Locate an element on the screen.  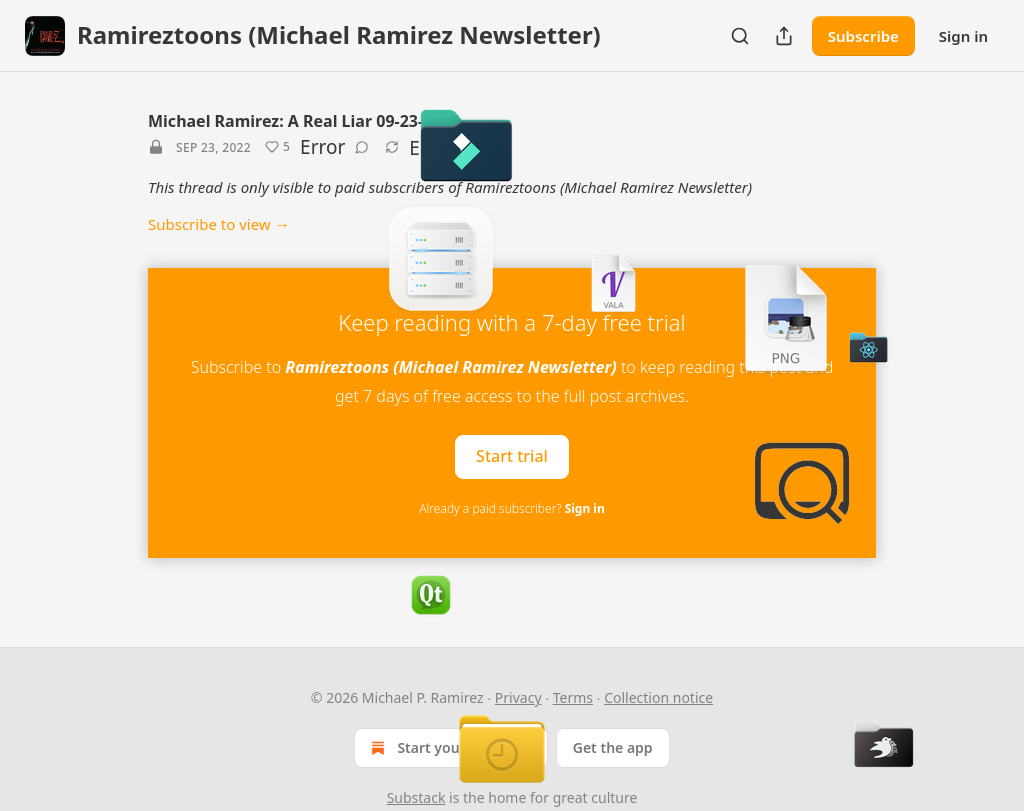
folder containing bevy game engine project files is located at coordinates (883, 745).